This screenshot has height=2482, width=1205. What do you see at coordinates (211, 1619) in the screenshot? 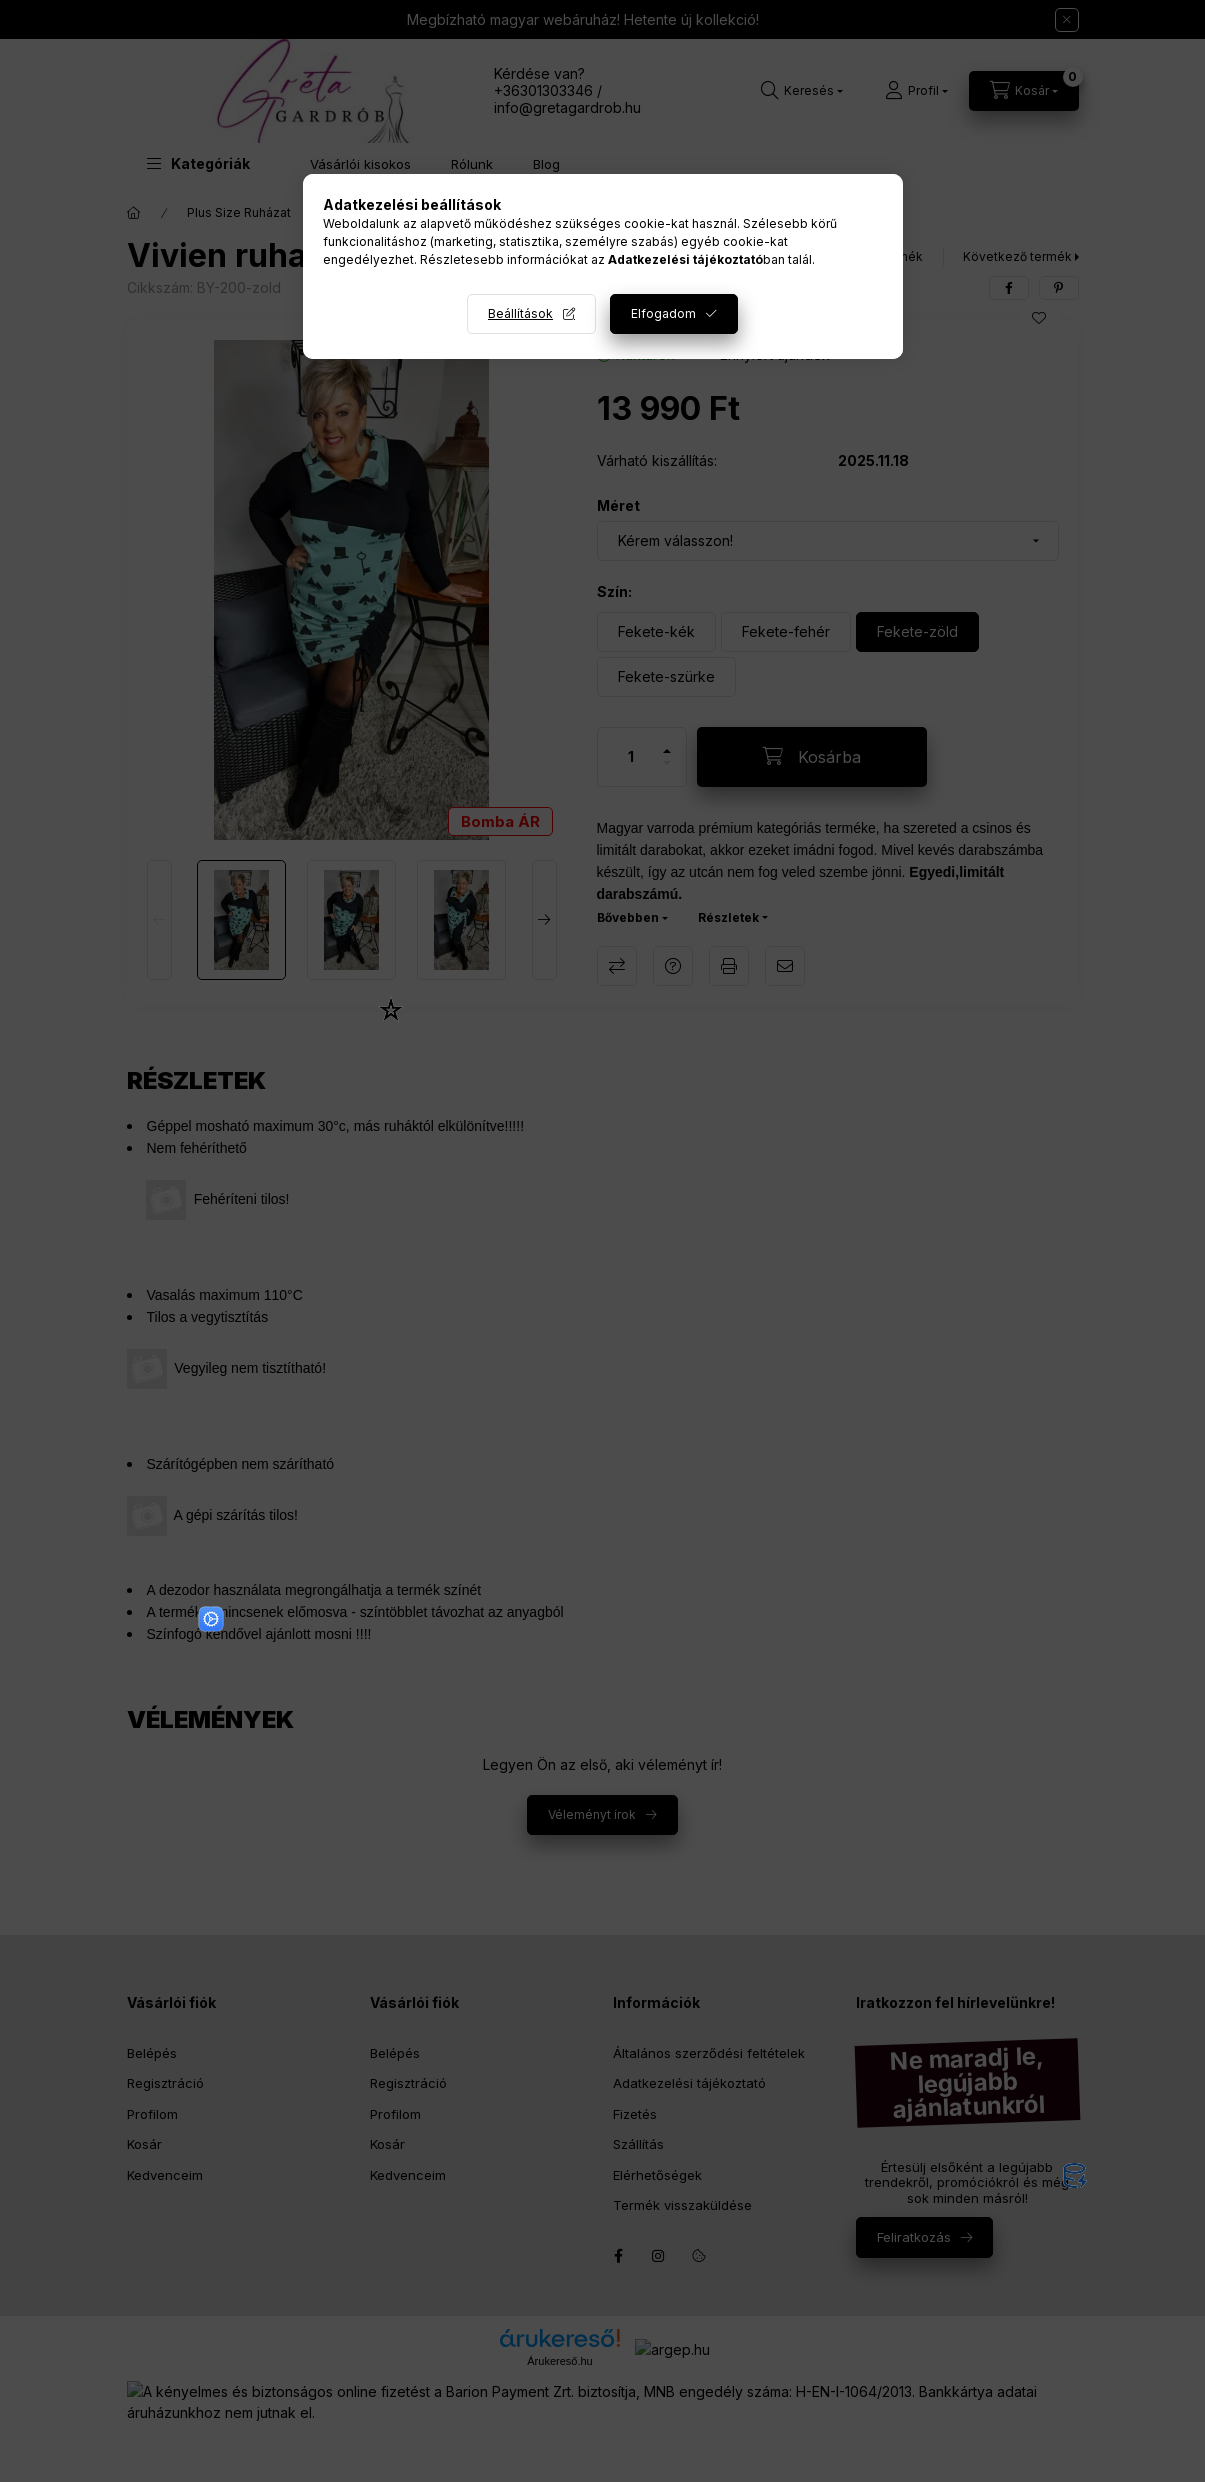
I see `access system settings and preferences` at bounding box center [211, 1619].